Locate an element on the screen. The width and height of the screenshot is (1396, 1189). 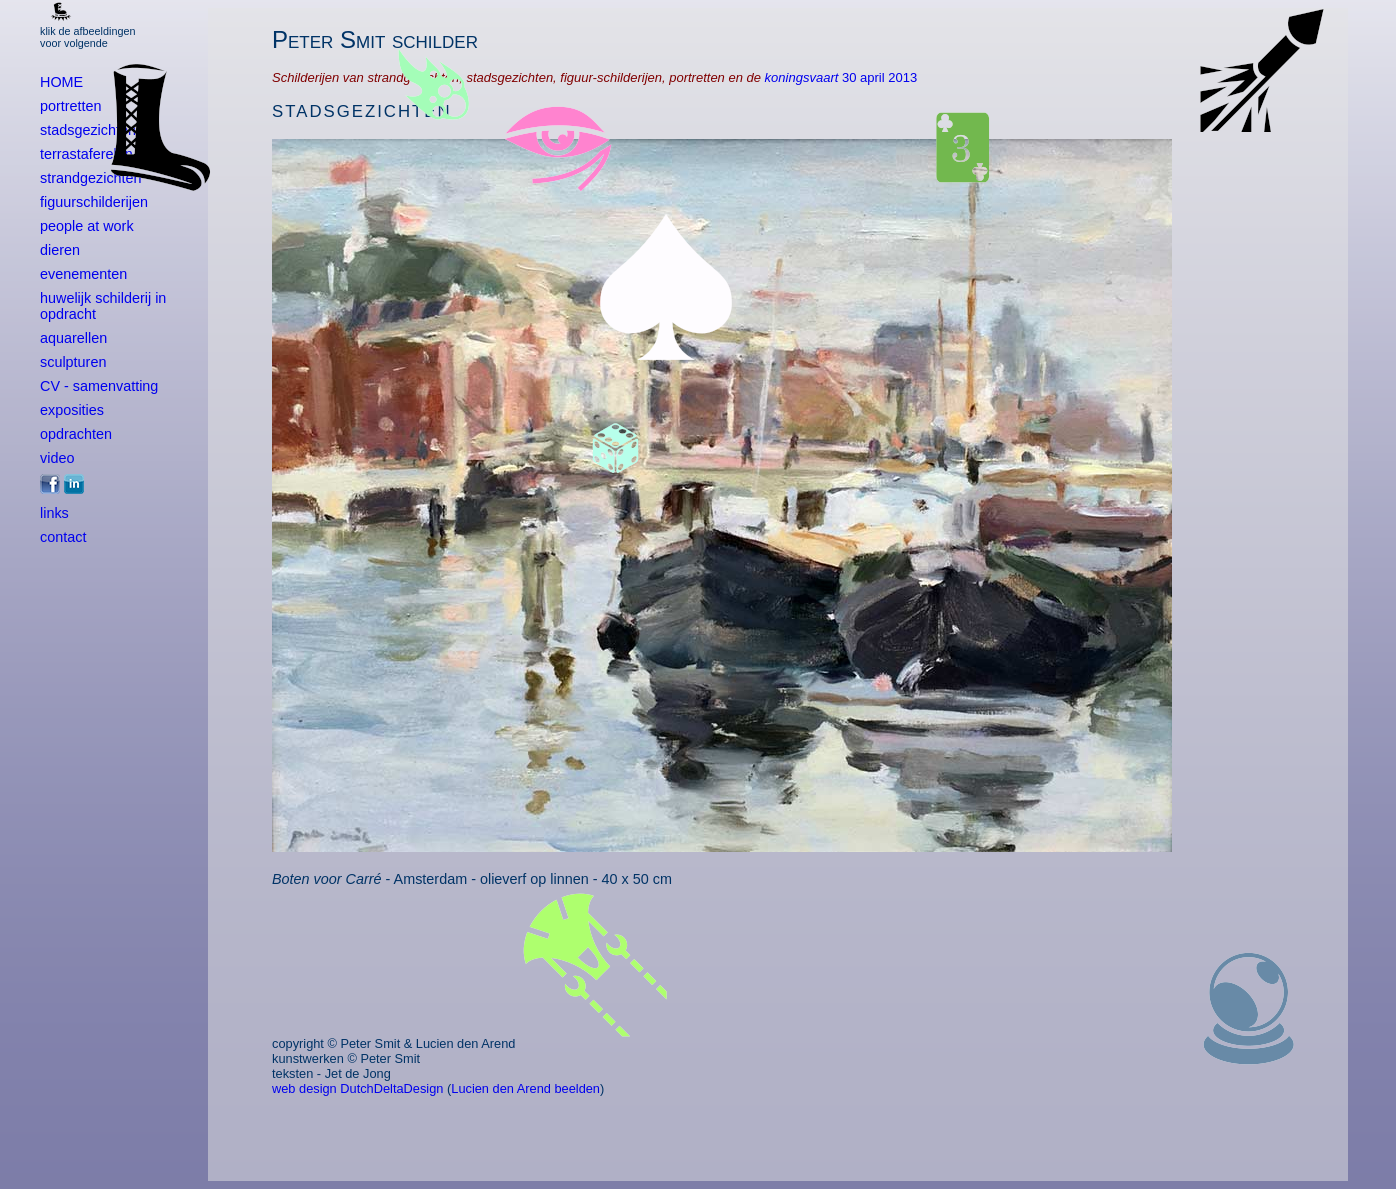
spades suit symbol in a card game is located at coordinates (666, 287).